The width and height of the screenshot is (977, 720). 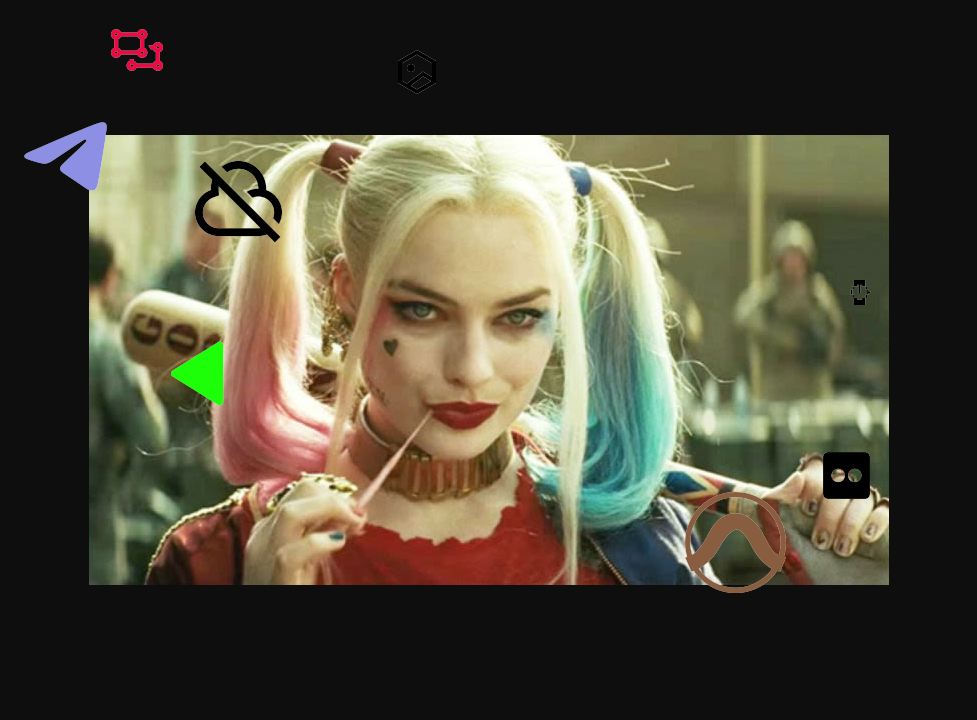 I want to click on open Pro Tools application, so click(x=735, y=542).